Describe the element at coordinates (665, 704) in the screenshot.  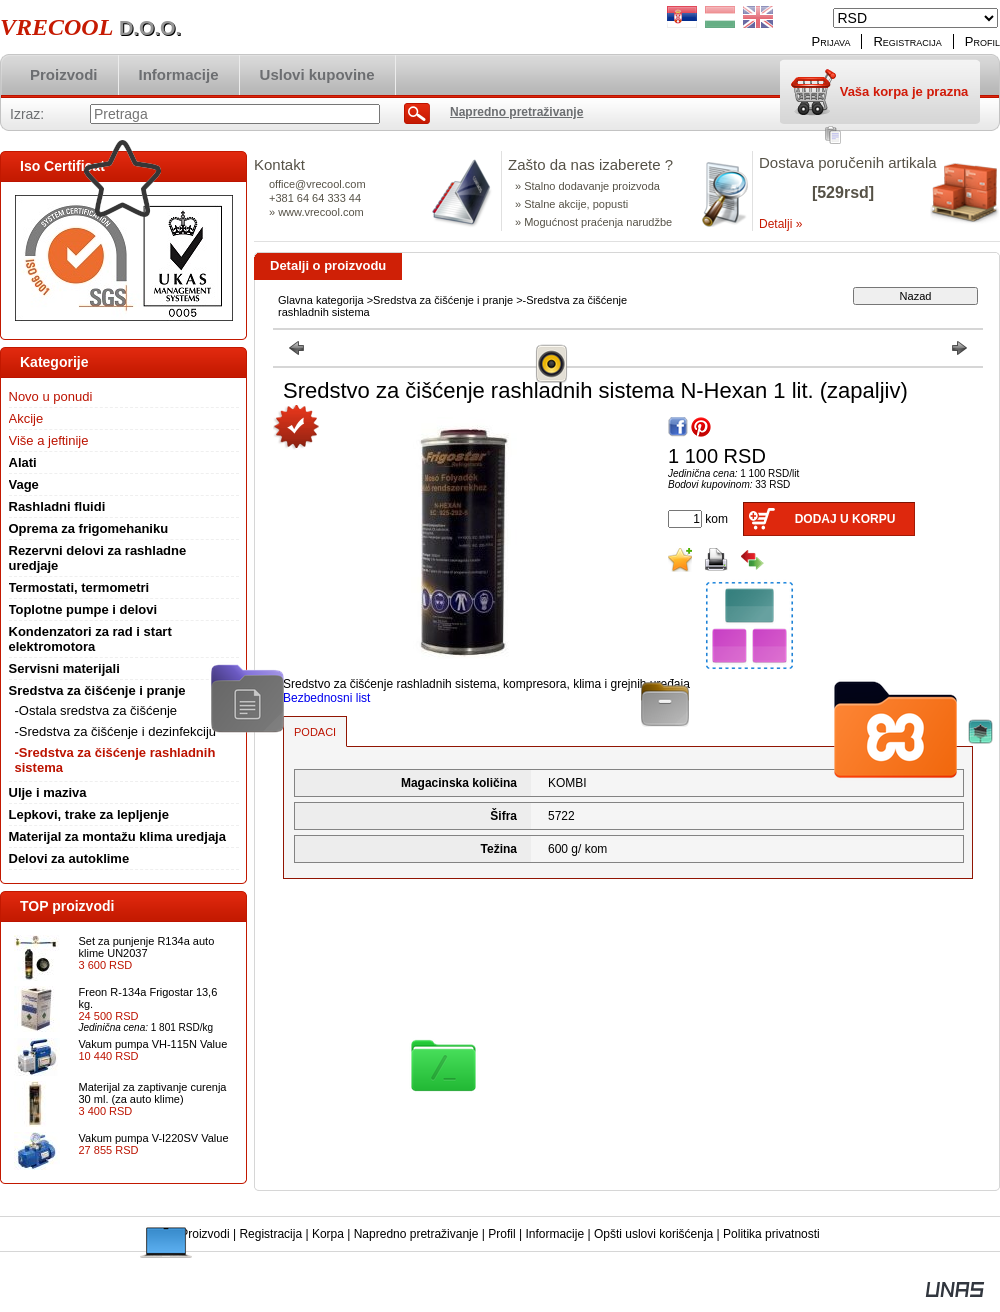
I see `open the file manager` at that location.